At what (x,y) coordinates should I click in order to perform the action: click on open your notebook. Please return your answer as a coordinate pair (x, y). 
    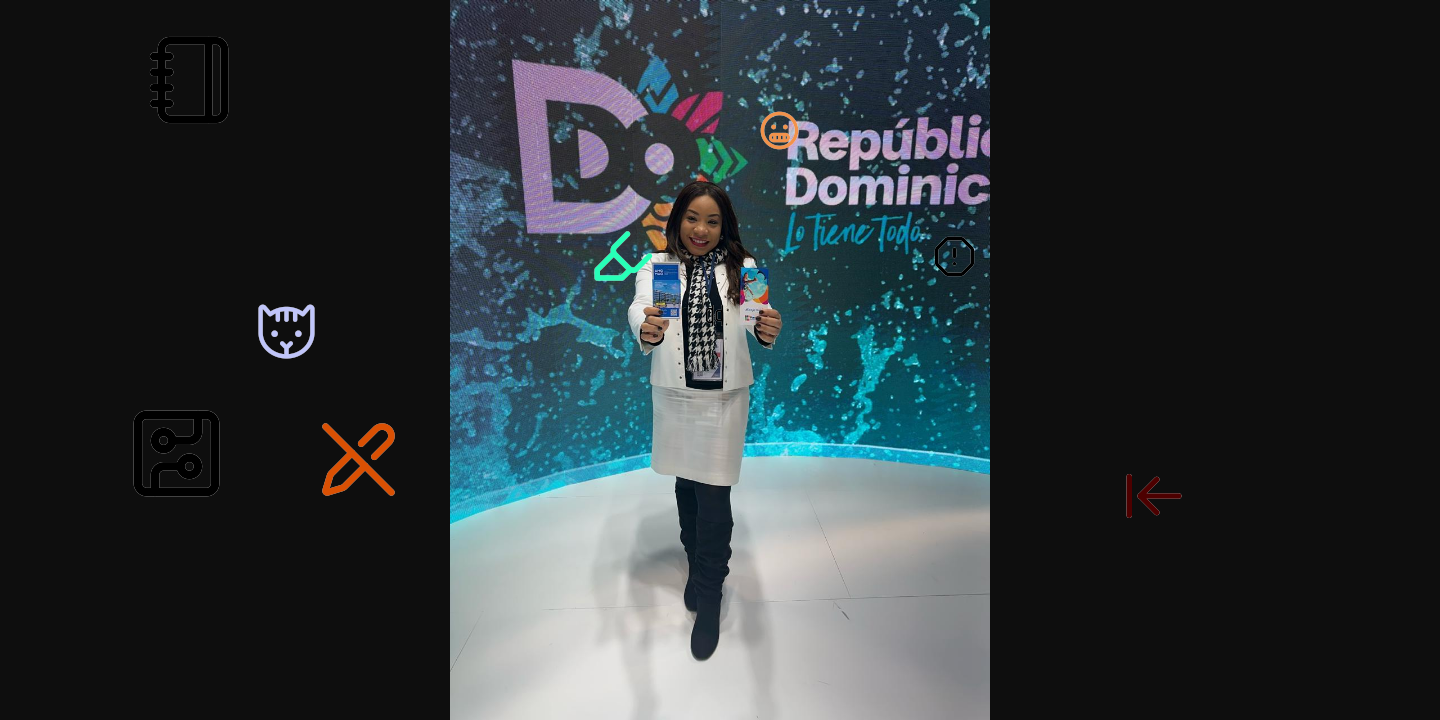
    Looking at the image, I should click on (193, 80).